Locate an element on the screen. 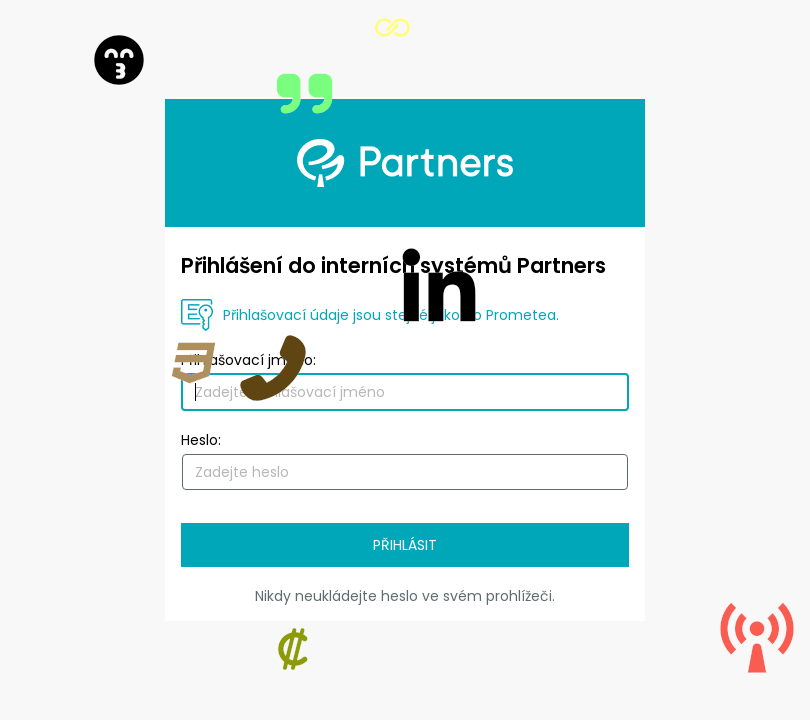 The image size is (810, 720). connect with linkedin profile is located at coordinates (439, 290).